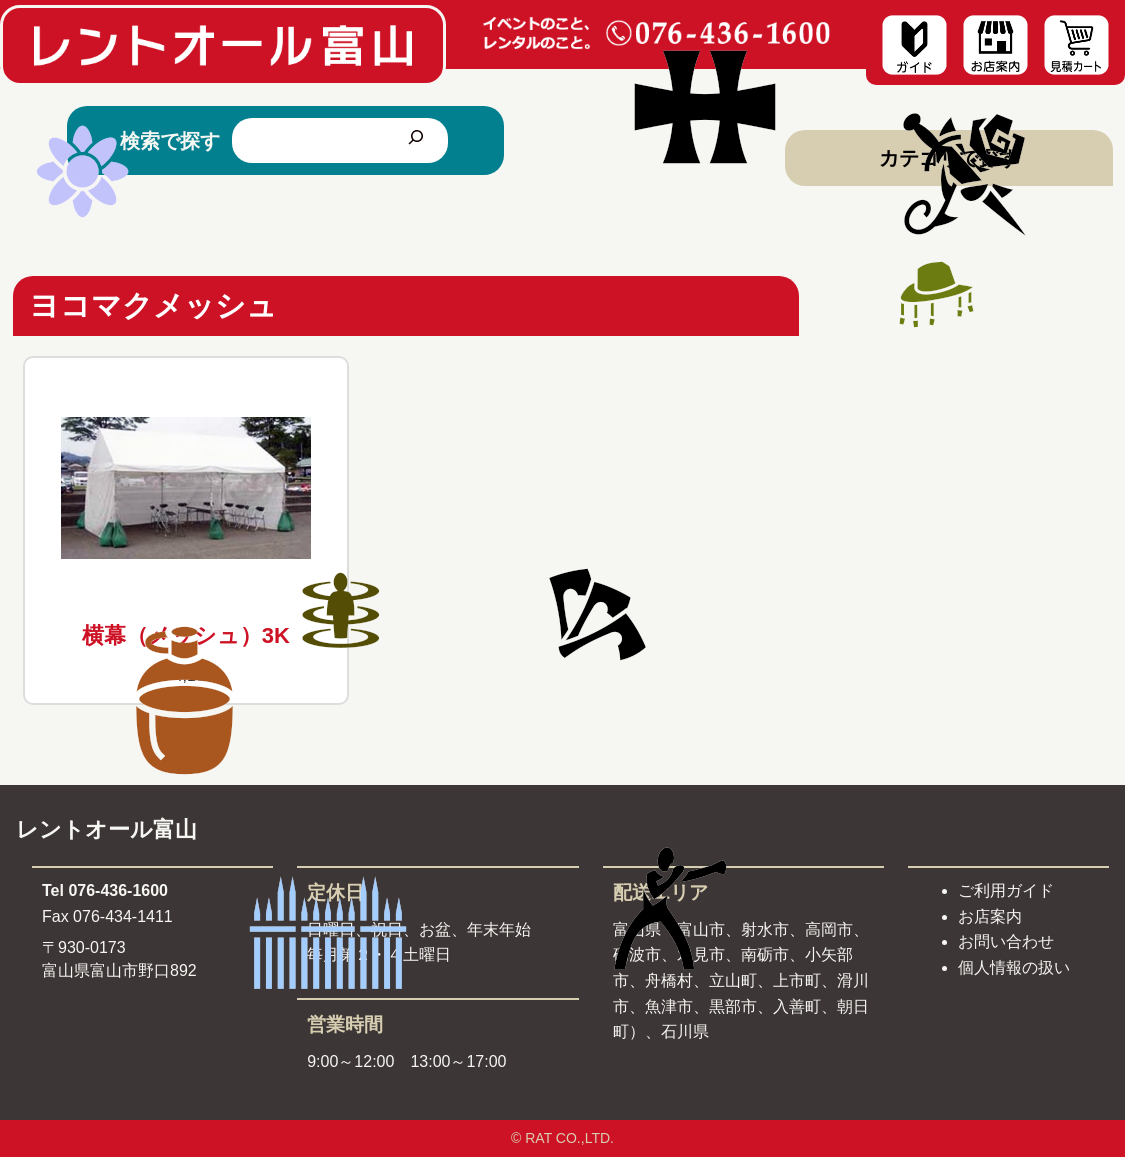 The width and height of the screenshot is (1125, 1157). I want to click on defensive wall or barrier structure in a strategy game, so click(328, 913).